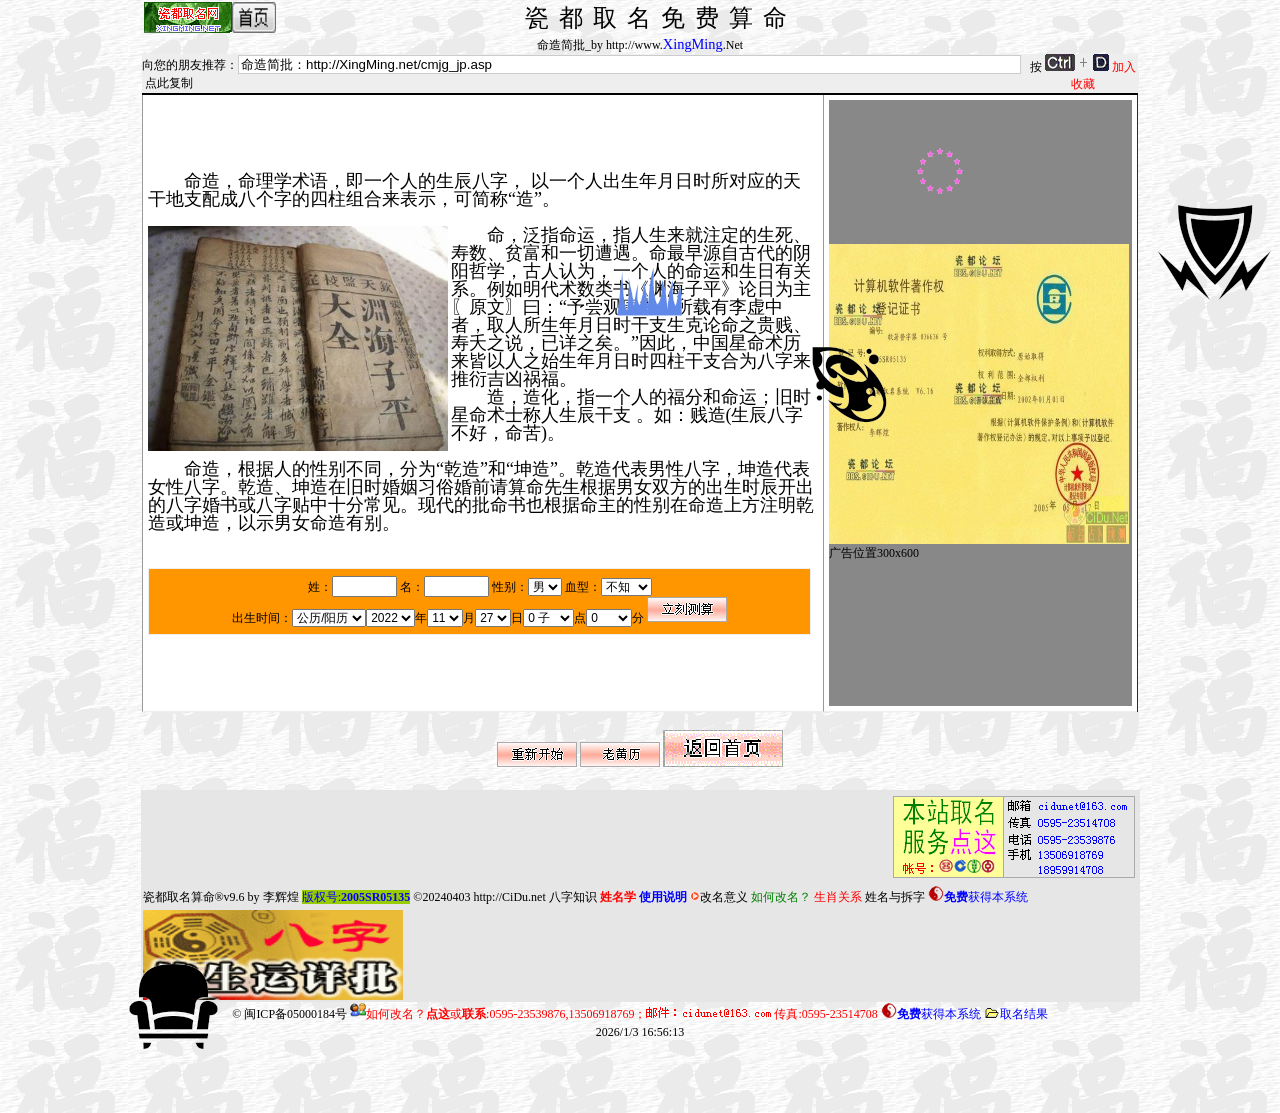 Image resolution: width=1280 pixels, height=1113 pixels. Describe the element at coordinates (649, 283) in the screenshot. I see `indicates outdoor or nature environment in game` at that location.